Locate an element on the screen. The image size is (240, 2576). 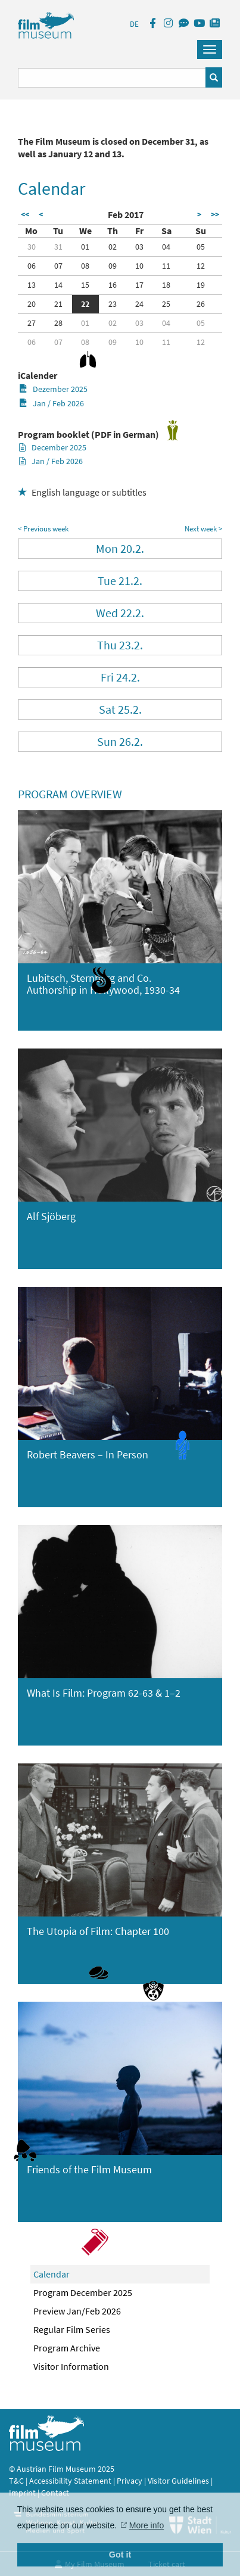
select the air man character is located at coordinates (153, 1990).